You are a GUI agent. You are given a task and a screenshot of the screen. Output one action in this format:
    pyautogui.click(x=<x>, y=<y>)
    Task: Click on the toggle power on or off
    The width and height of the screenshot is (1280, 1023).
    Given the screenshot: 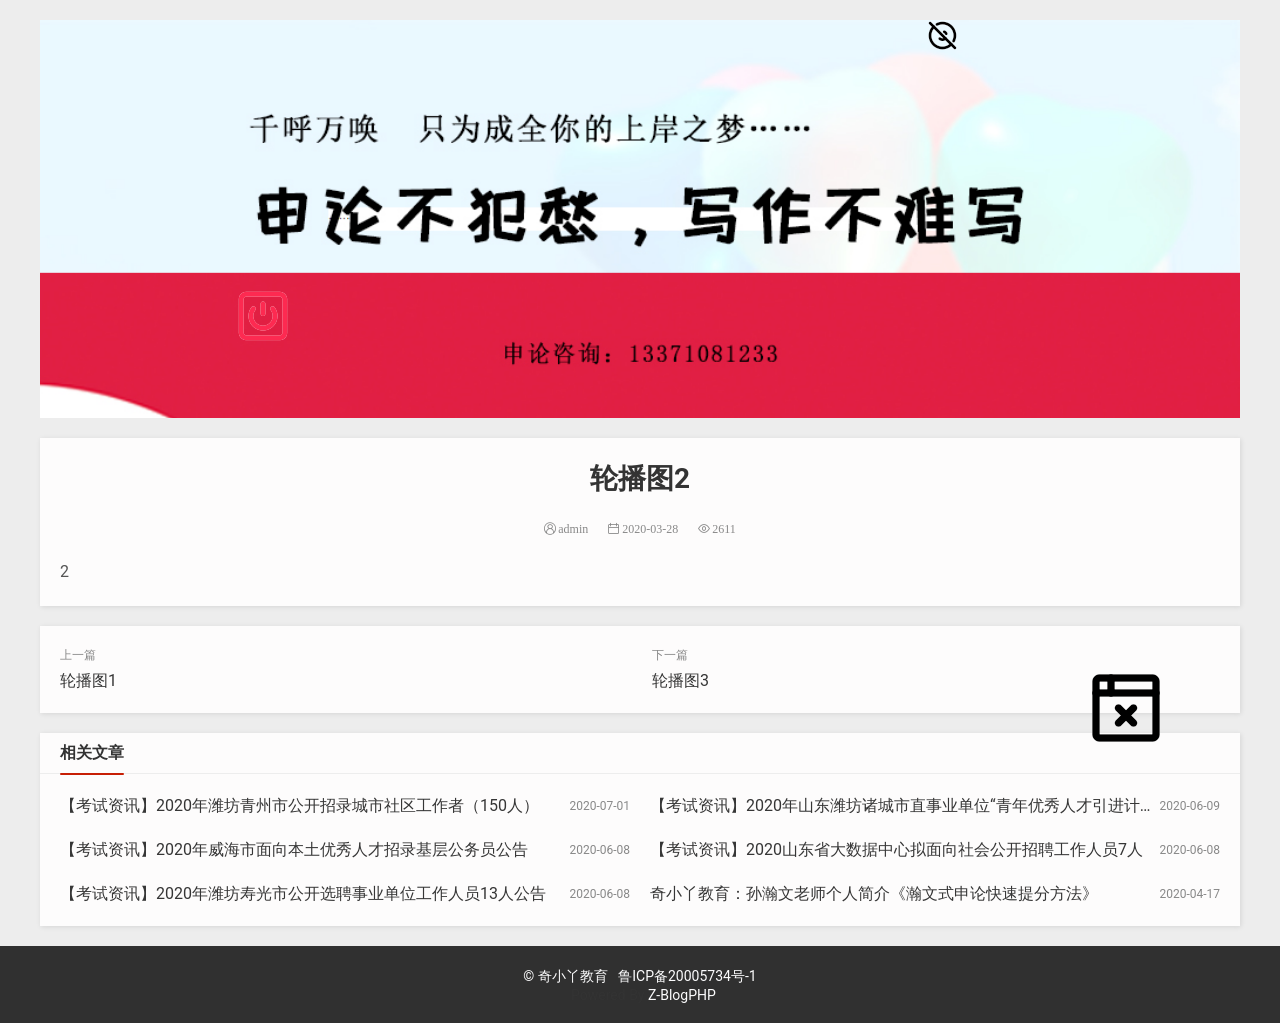 What is the action you would take?
    pyautogui.click(x=263, y=316)
    